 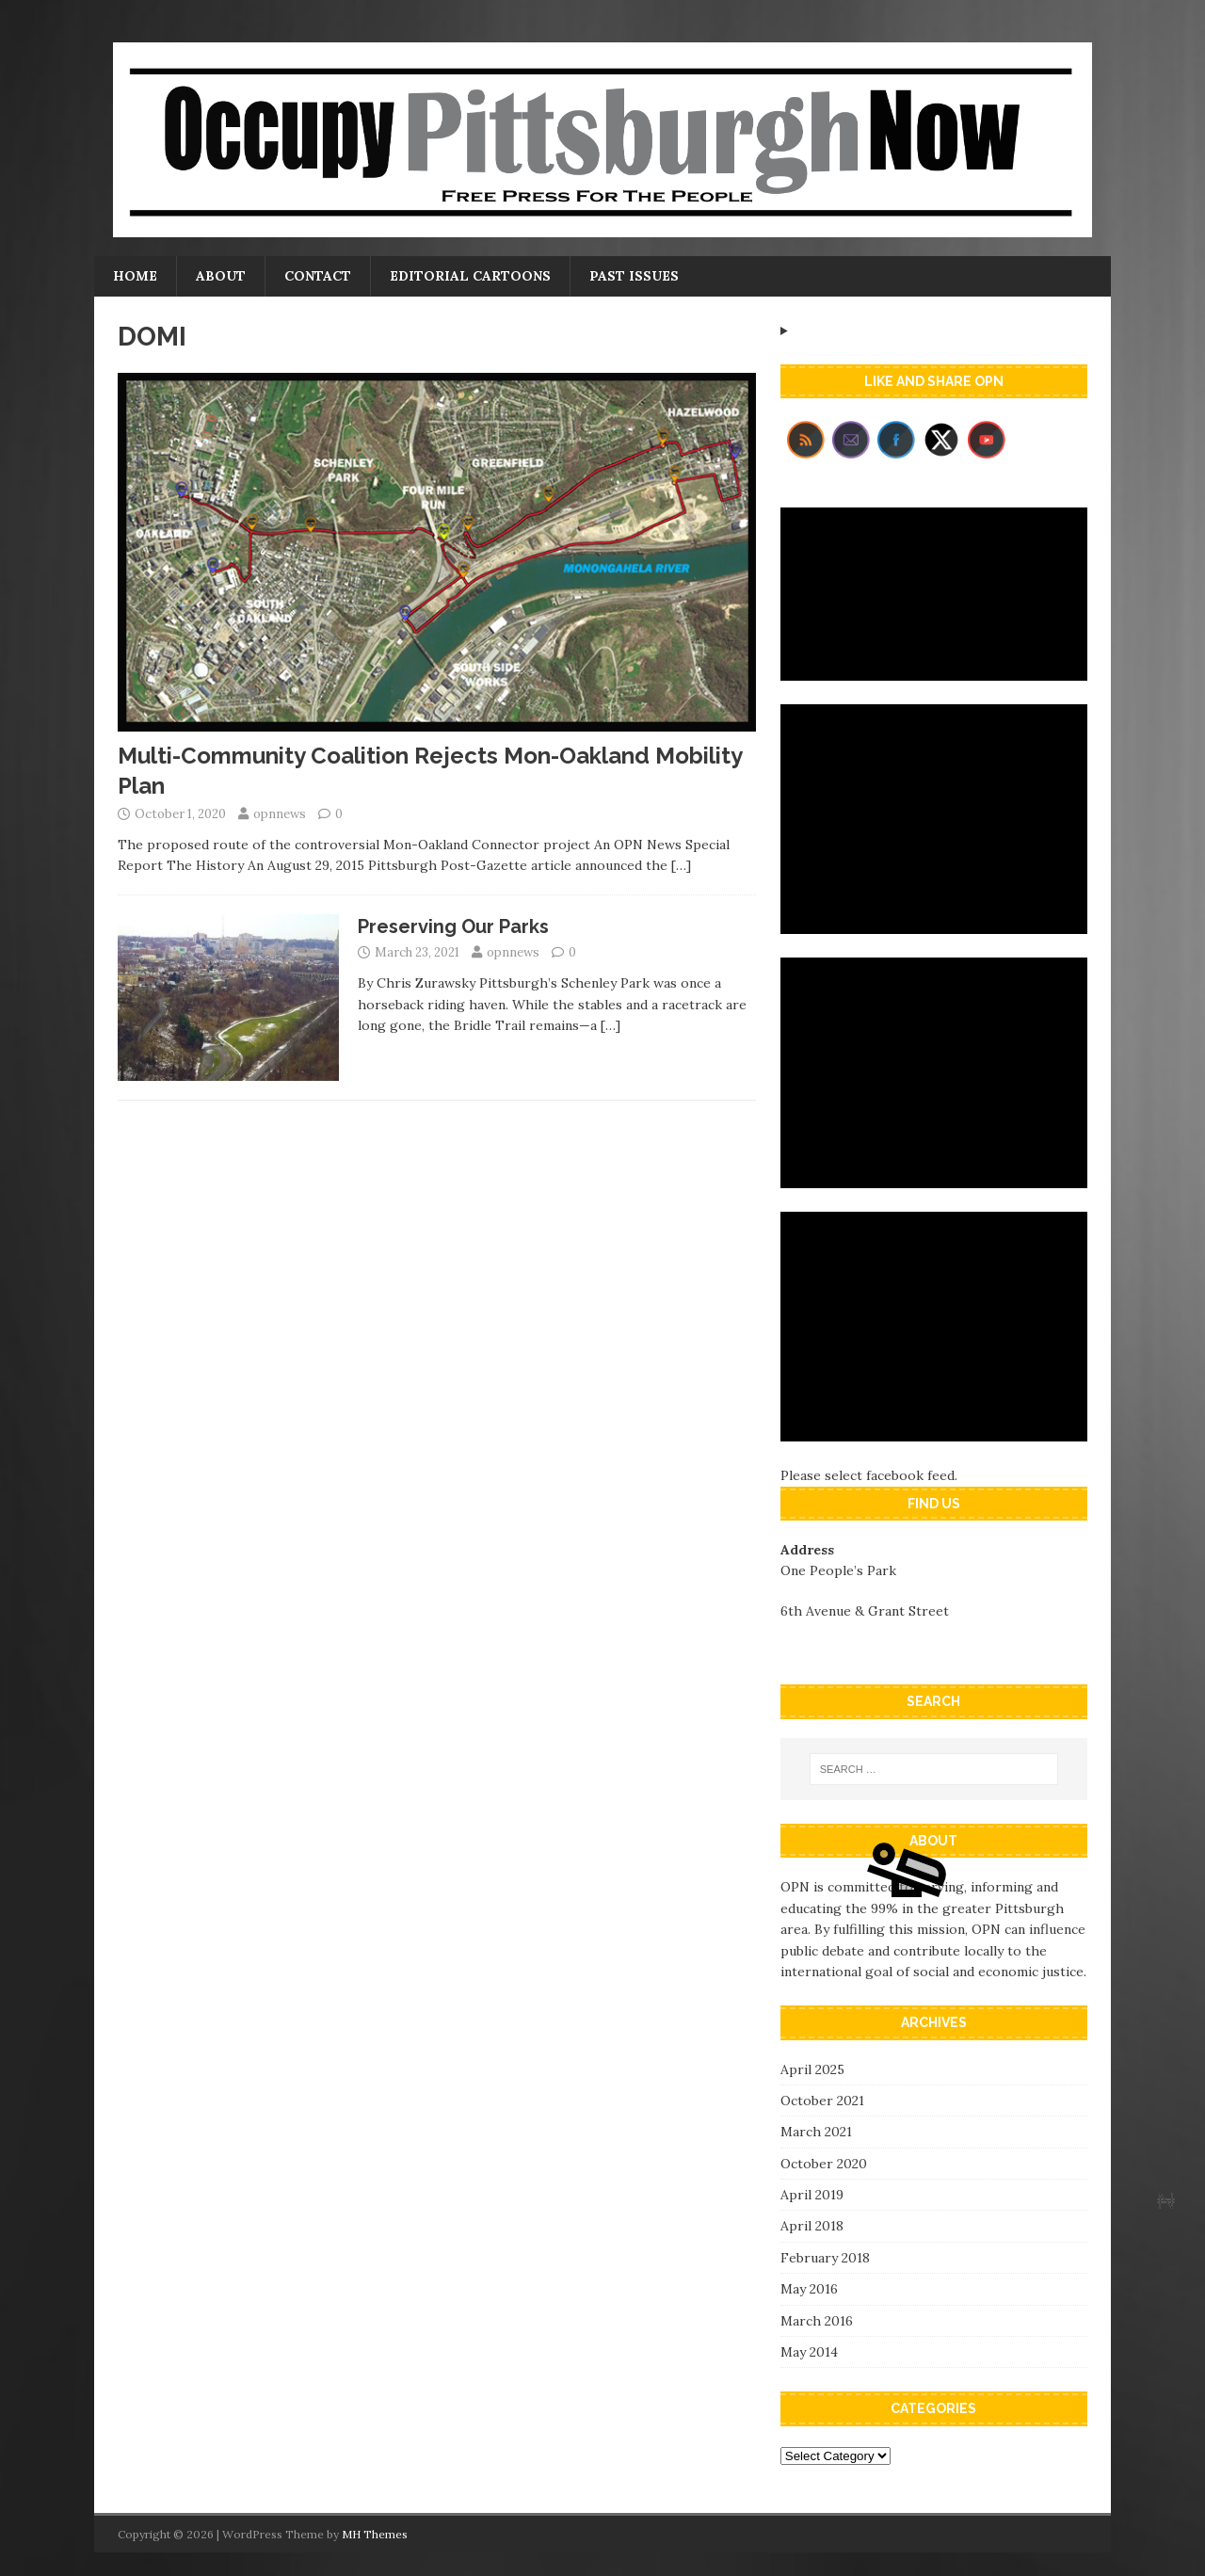 I want to click on indicates Nigerian naira currency, so click(x=1165, y=2200).